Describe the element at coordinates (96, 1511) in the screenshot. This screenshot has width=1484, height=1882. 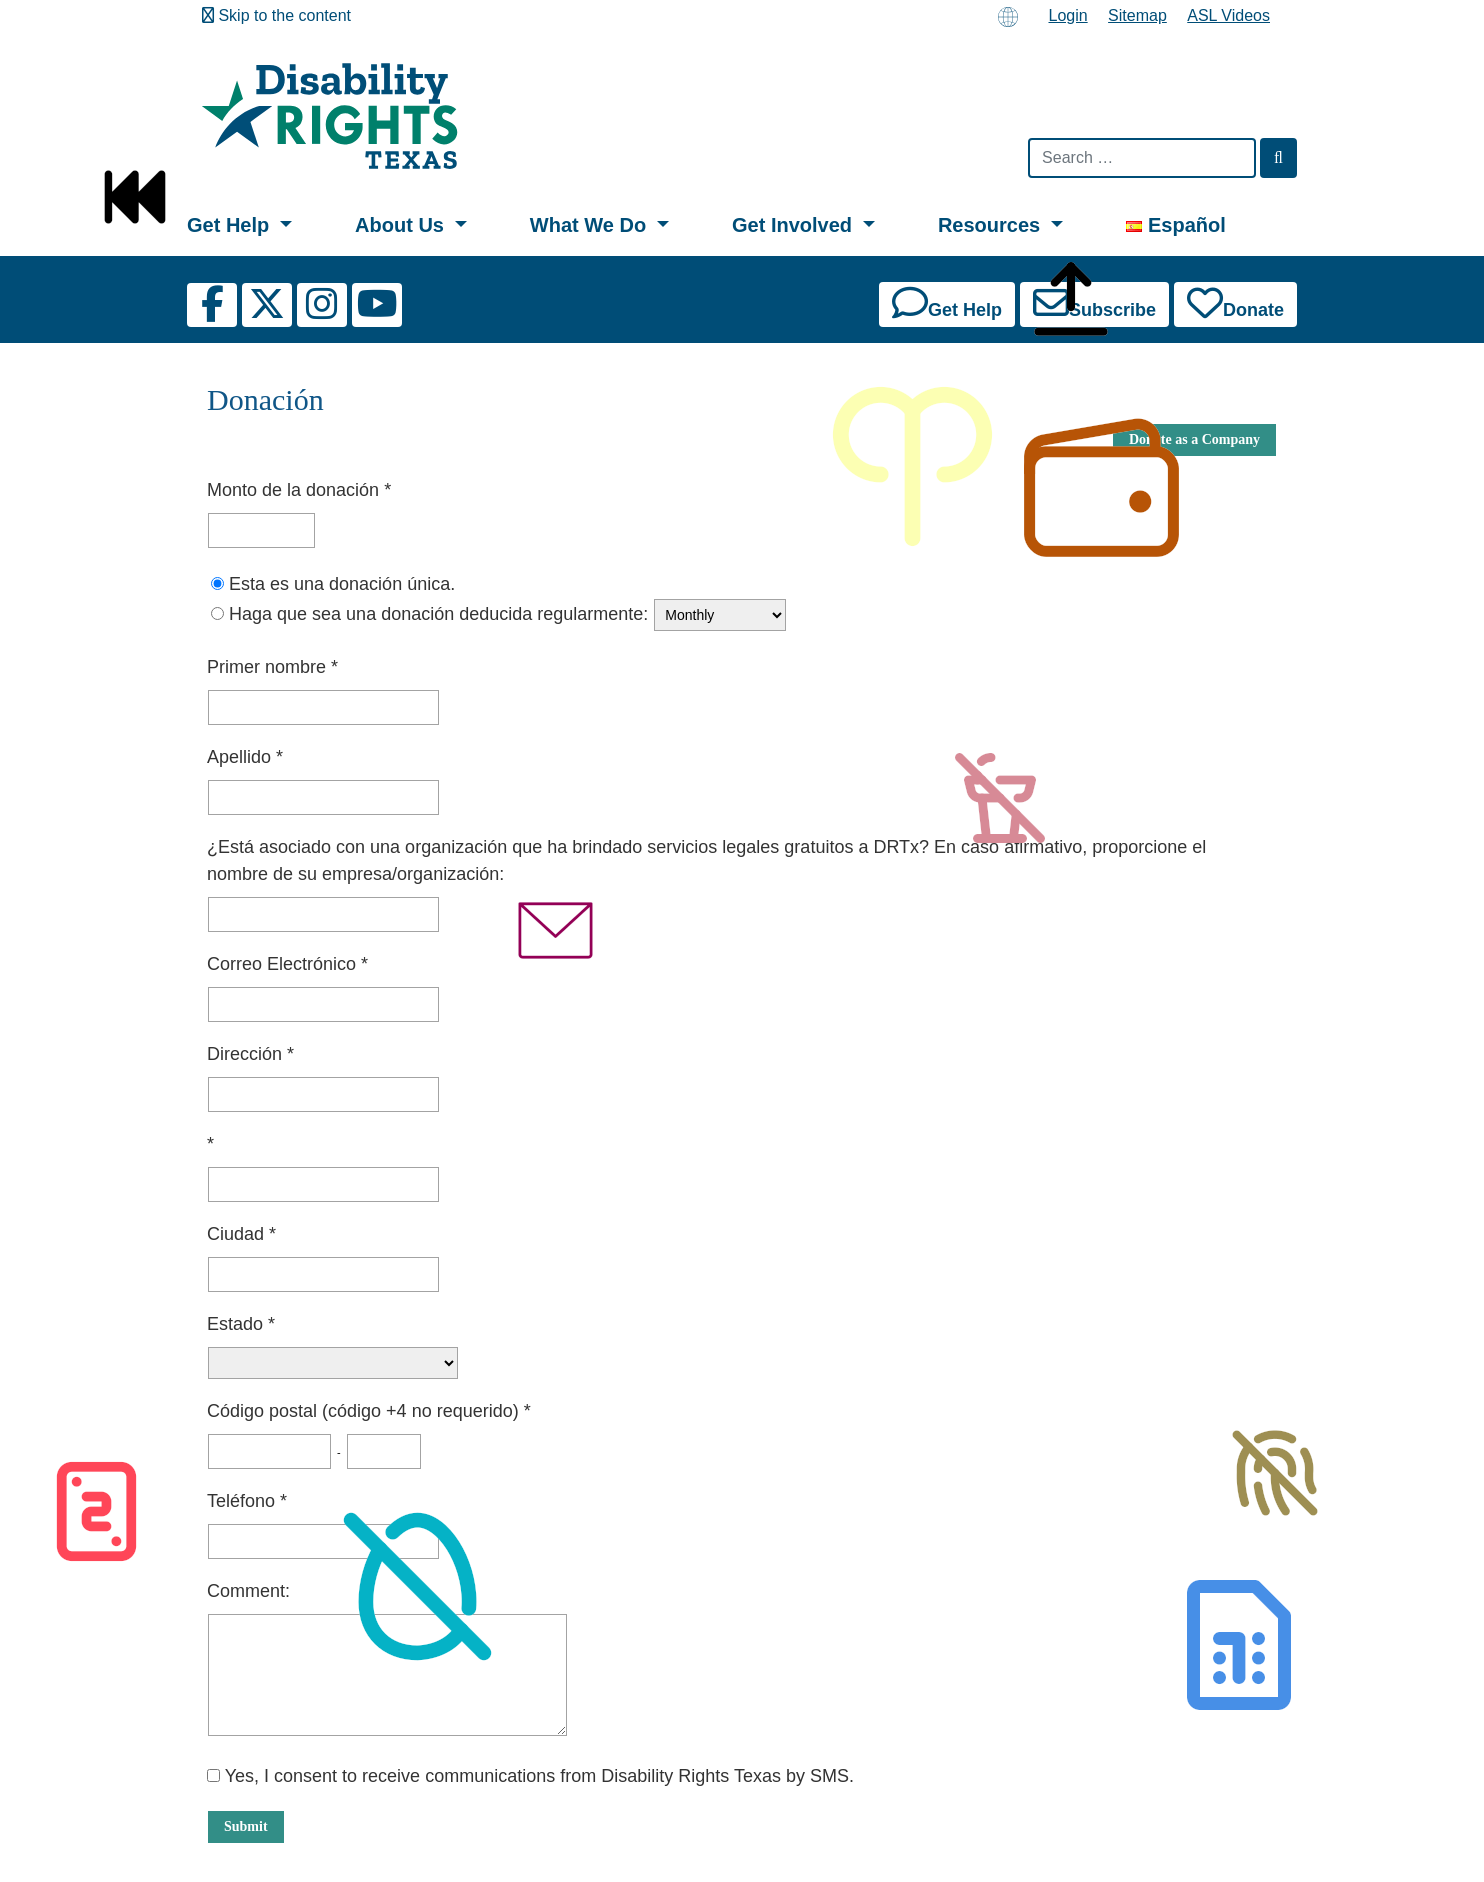
I see `view the 2 of clubs playing card` at that location.